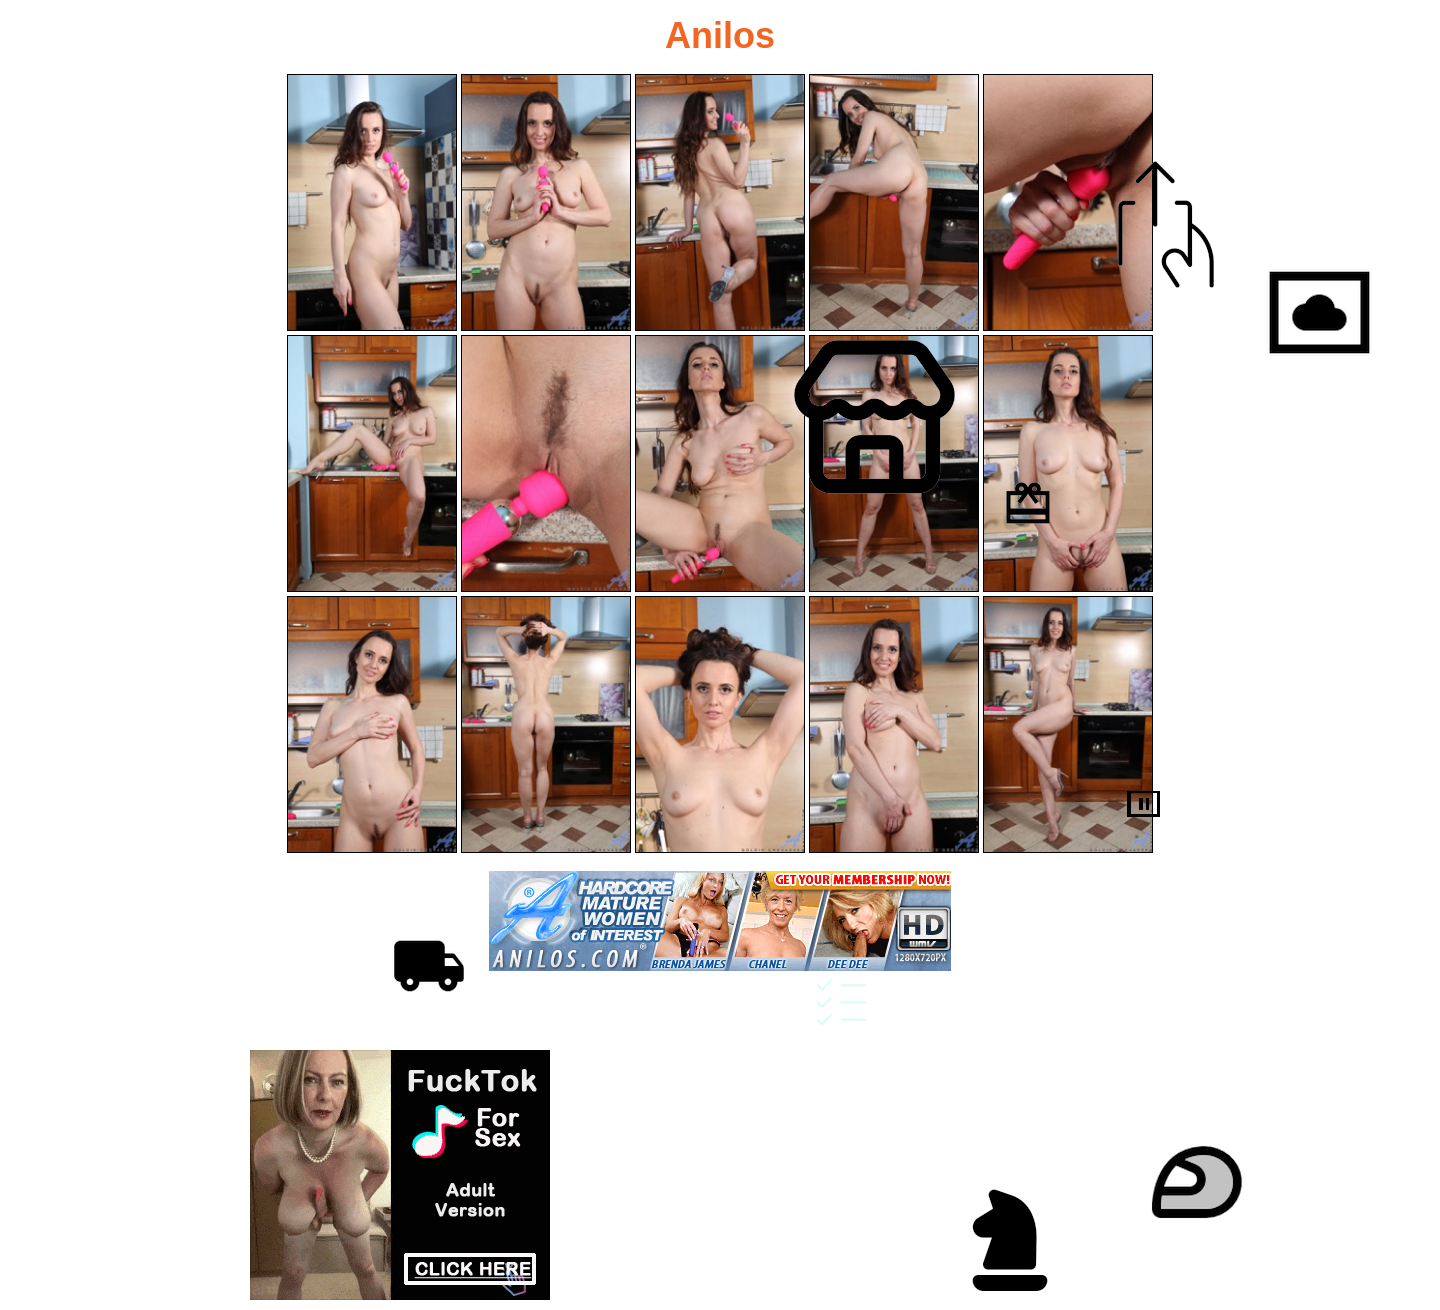 The height and width of the screenshot is (1310, 1440). Describe the element at coordinates (1144, 804) in the screenshot. I see `pause a presentation or slideshow` at that location.